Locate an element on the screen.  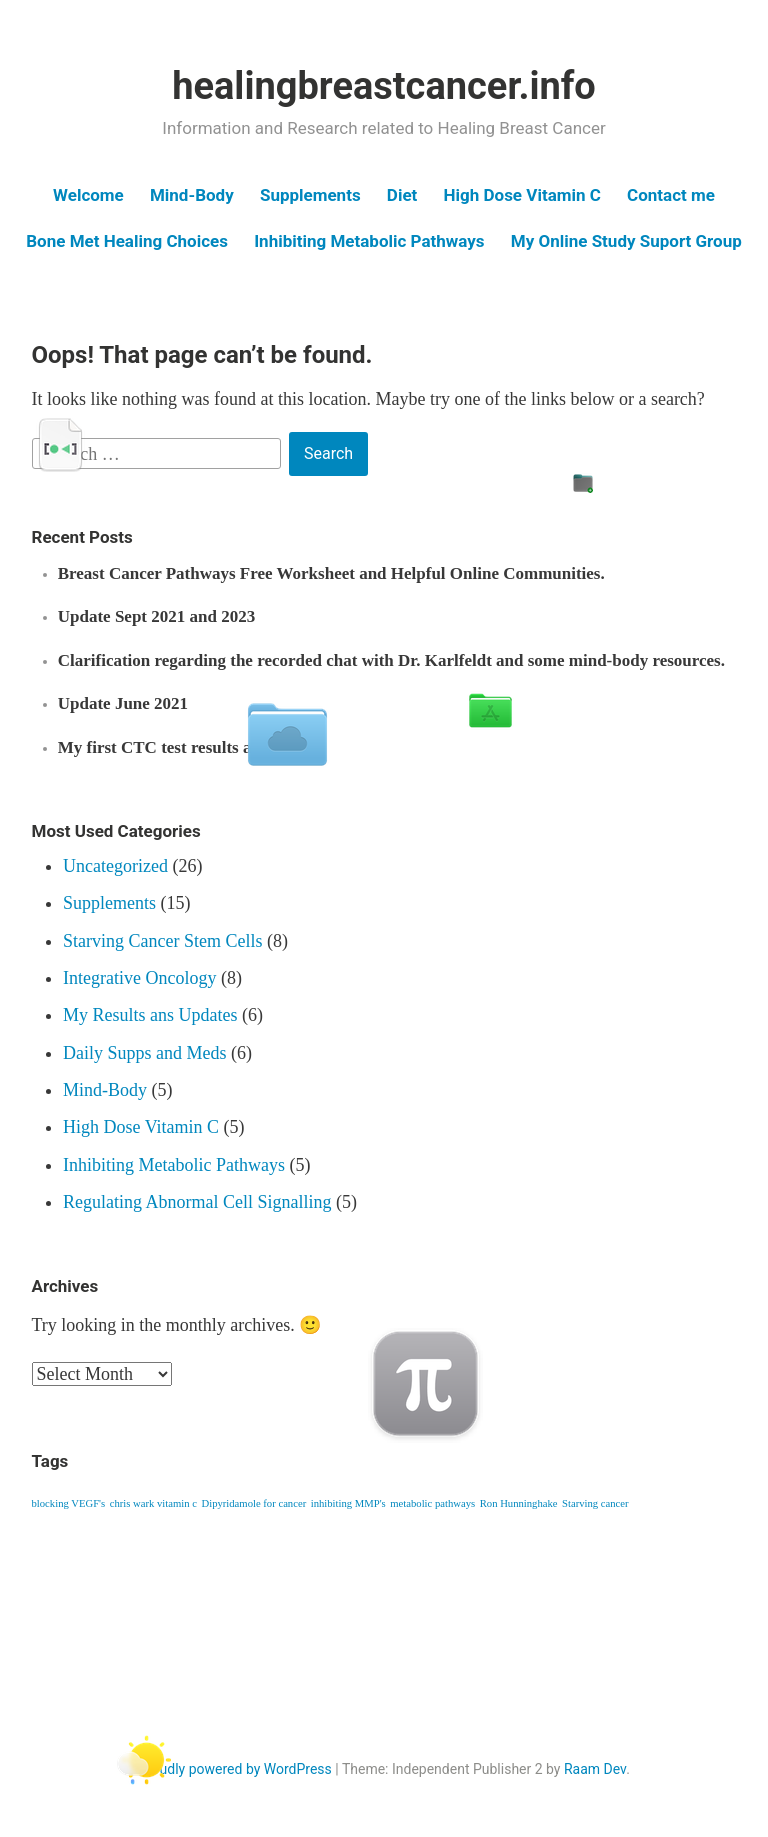
indicates scattered showers with partial sun is located at coordinates (144, 1760).